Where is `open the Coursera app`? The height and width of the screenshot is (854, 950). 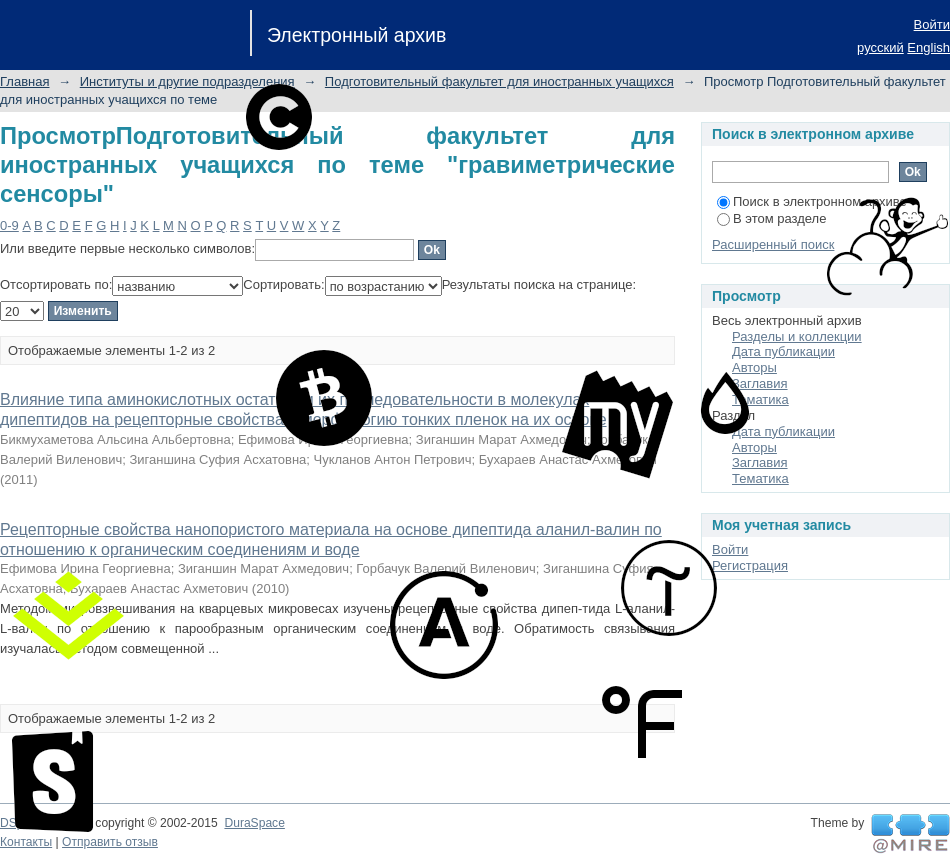
open the Coursera app is located at coordinates (279, 117).